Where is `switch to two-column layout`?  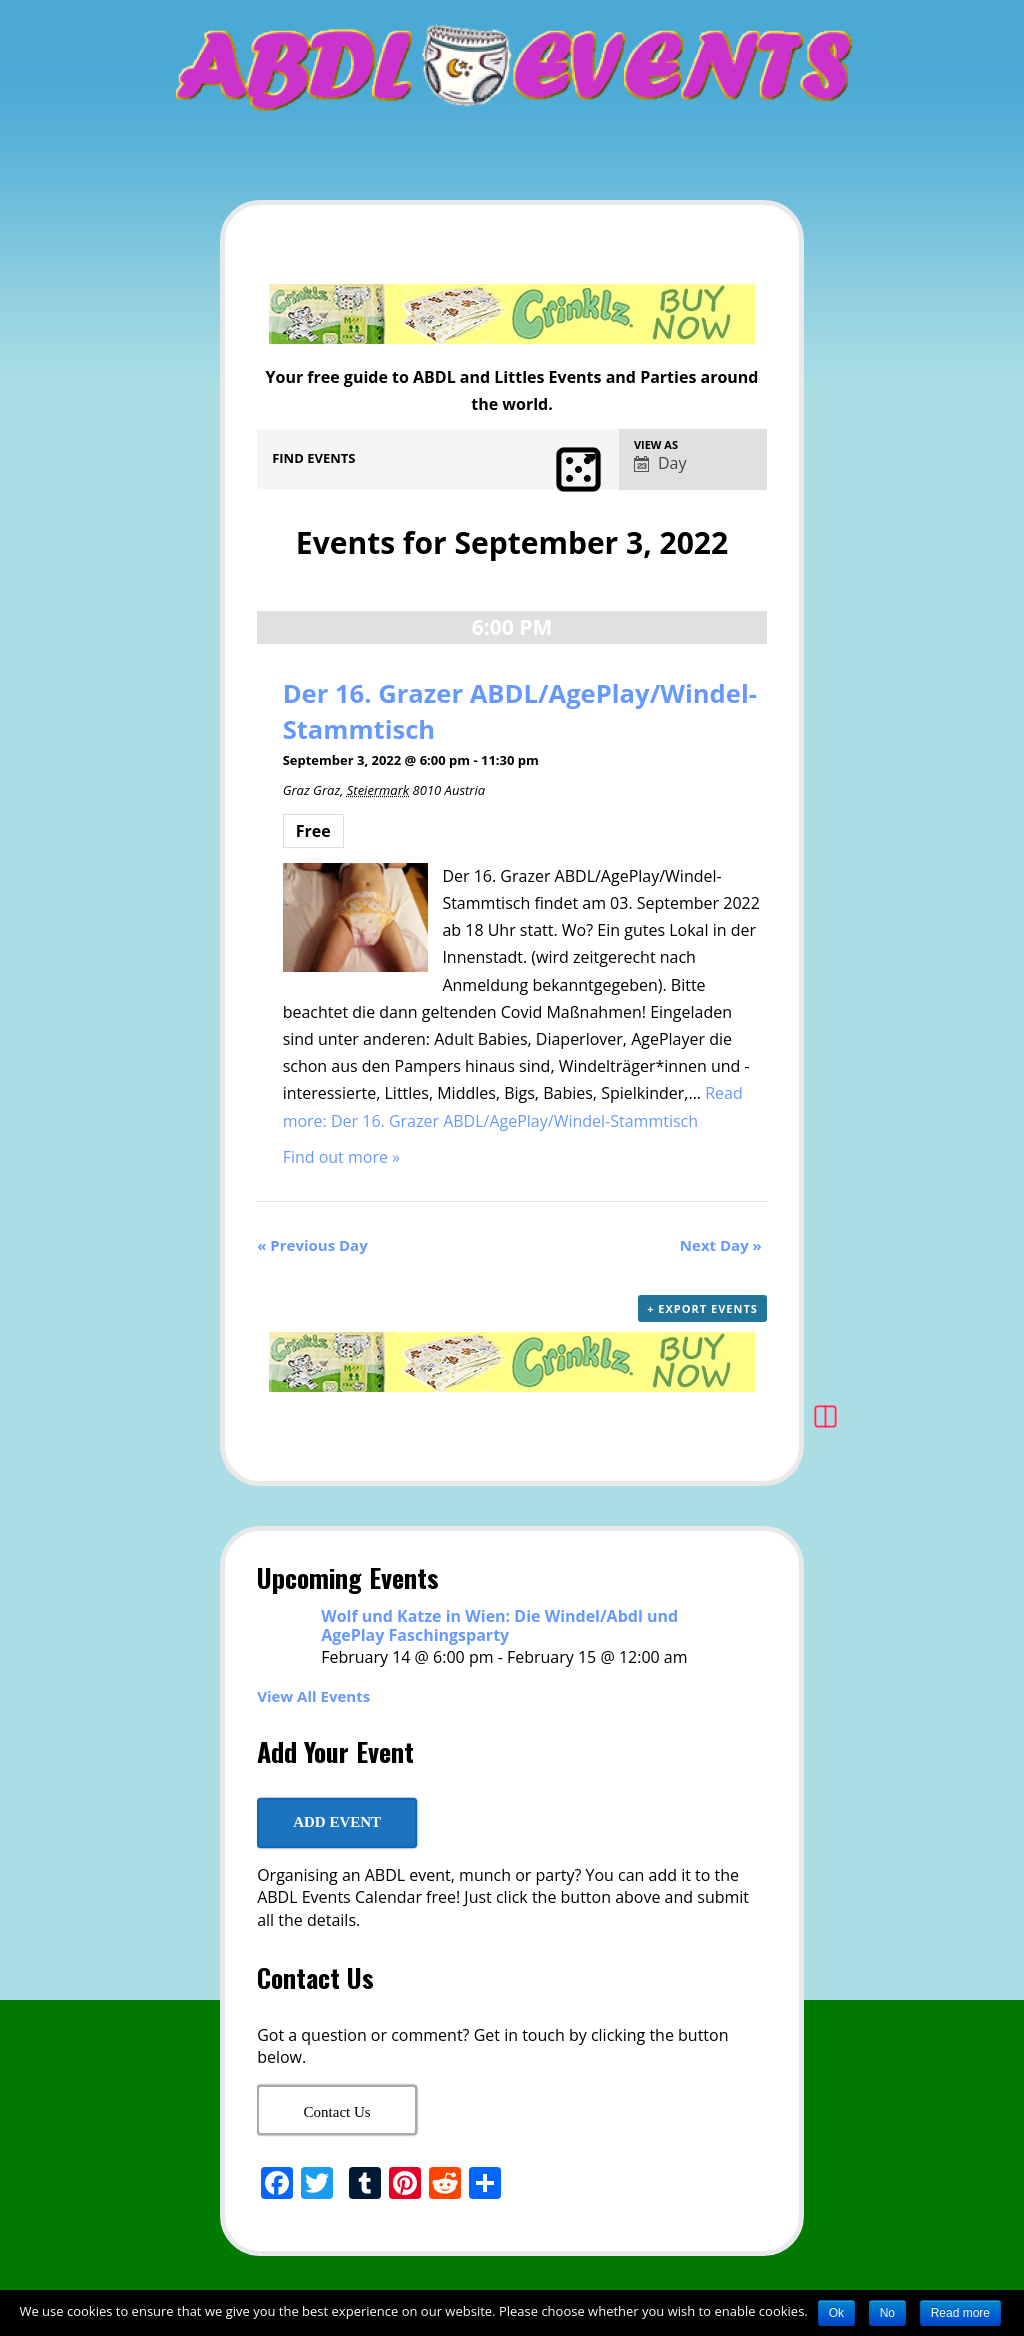 switch to two-column layout is located at coordinates (825, 1416).